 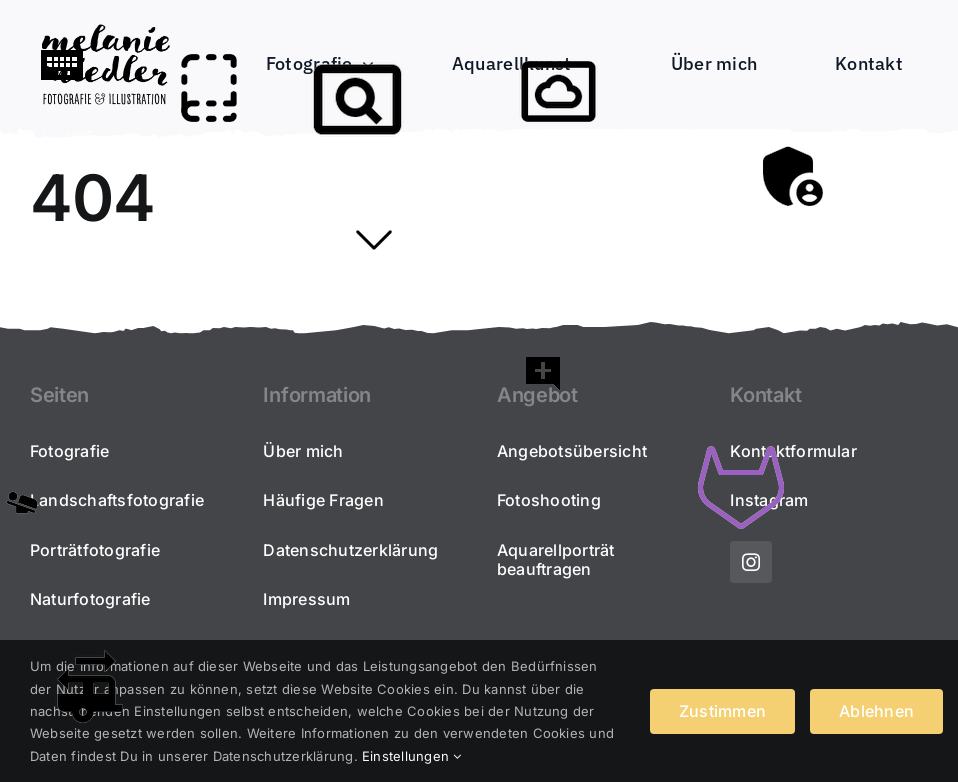 What do you see at coordinates (62, 65) in the screenshot?
I see `open the on-screen keyboard` at bounding box center [62, 65].